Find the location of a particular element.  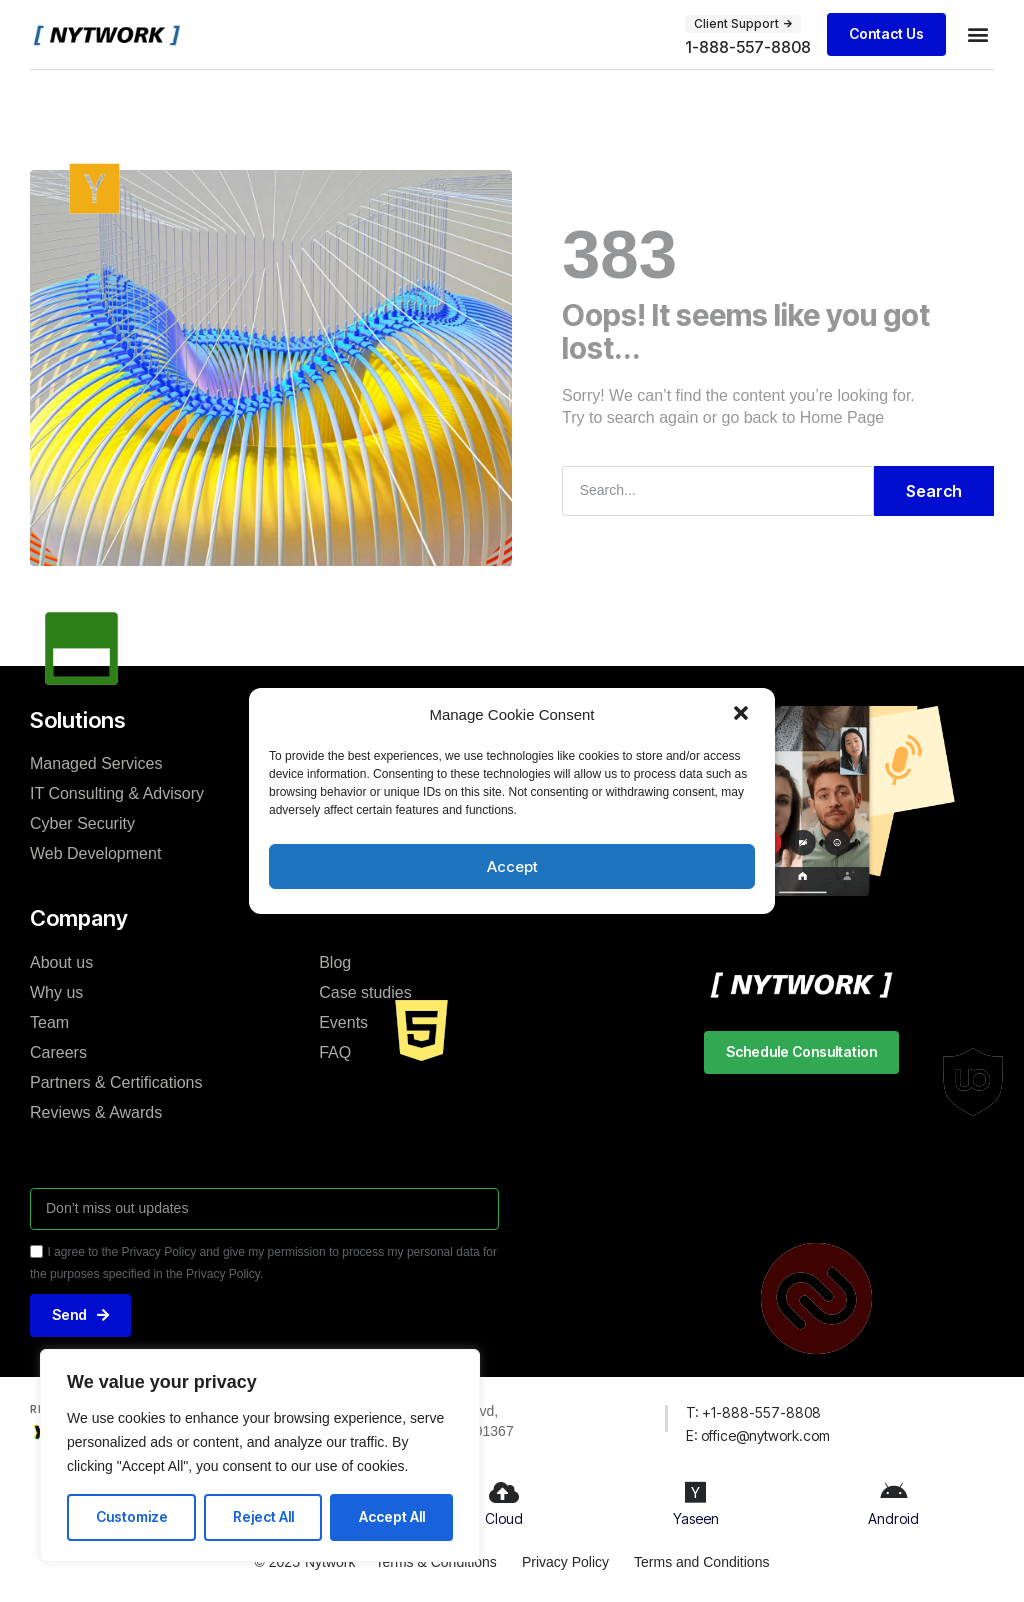

HTML5 technology or web standard indicator is located at coordinates (421, 1030).